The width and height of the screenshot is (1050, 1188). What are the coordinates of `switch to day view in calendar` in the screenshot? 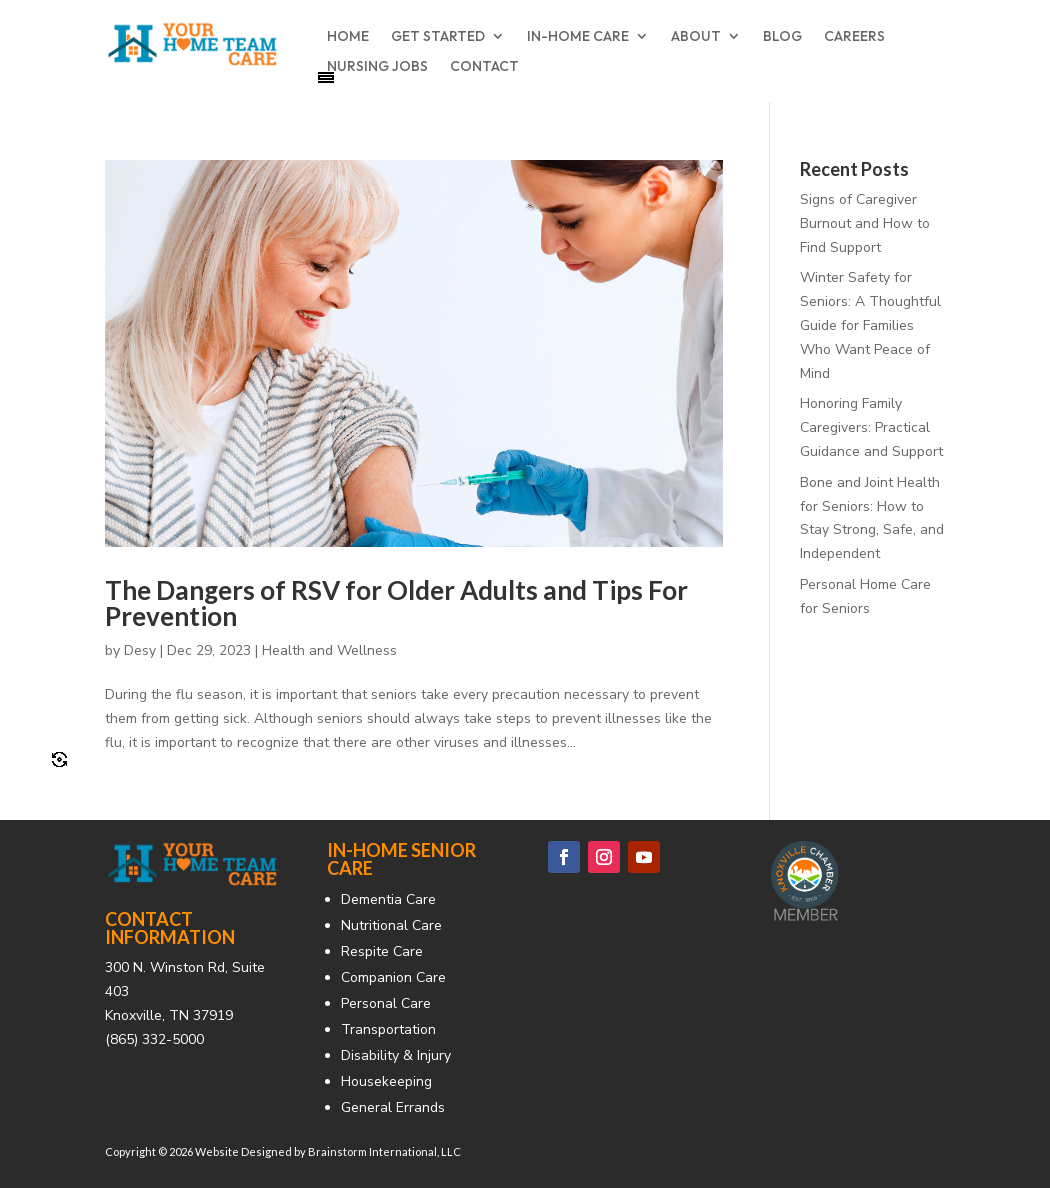 It's located at (326, 77).